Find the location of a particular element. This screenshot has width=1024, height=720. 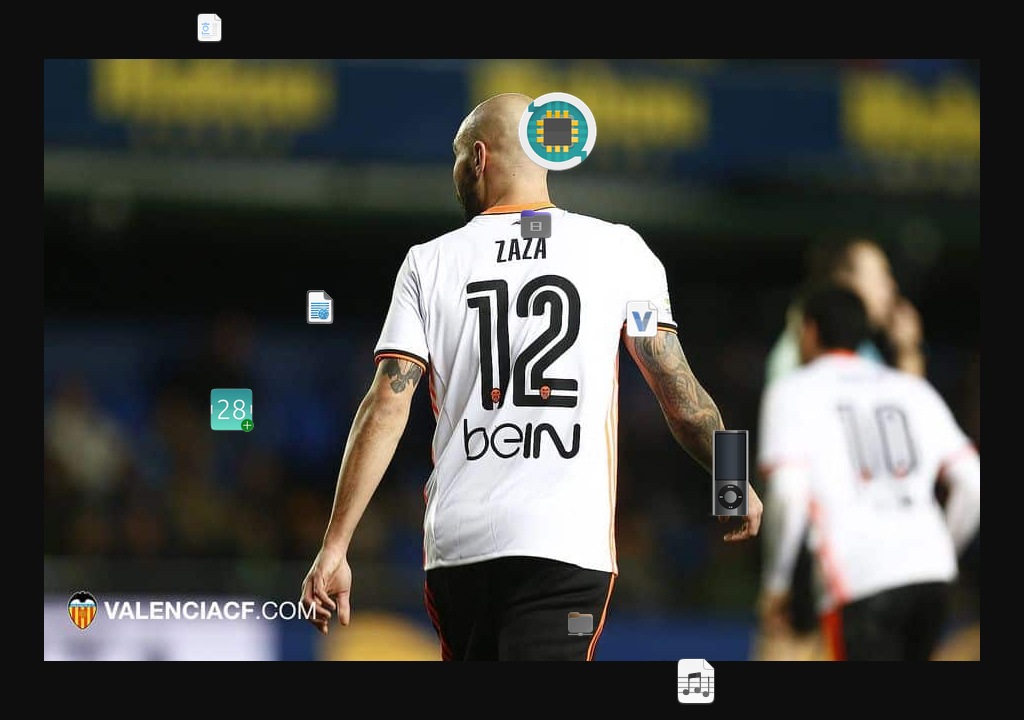

access system driver settings is located at coordinates (557, 131).